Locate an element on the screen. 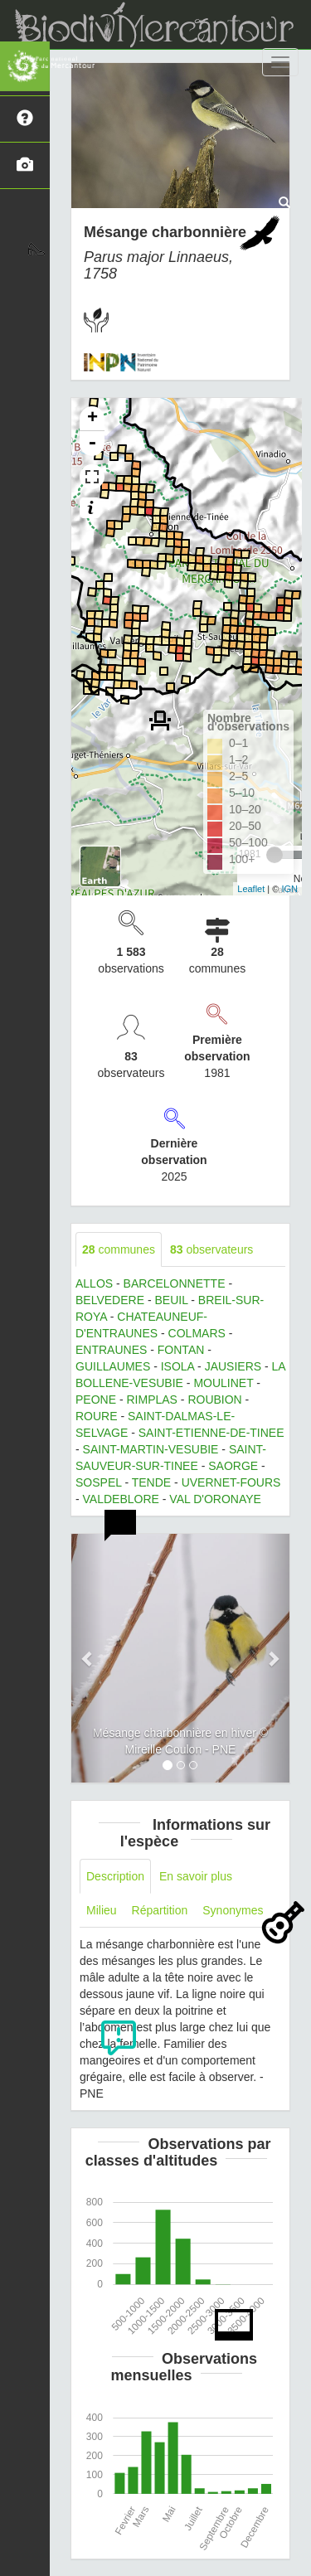 This screenshot has height=2576, width=311. report an issue or problem is located at coordinates (119, 2038).